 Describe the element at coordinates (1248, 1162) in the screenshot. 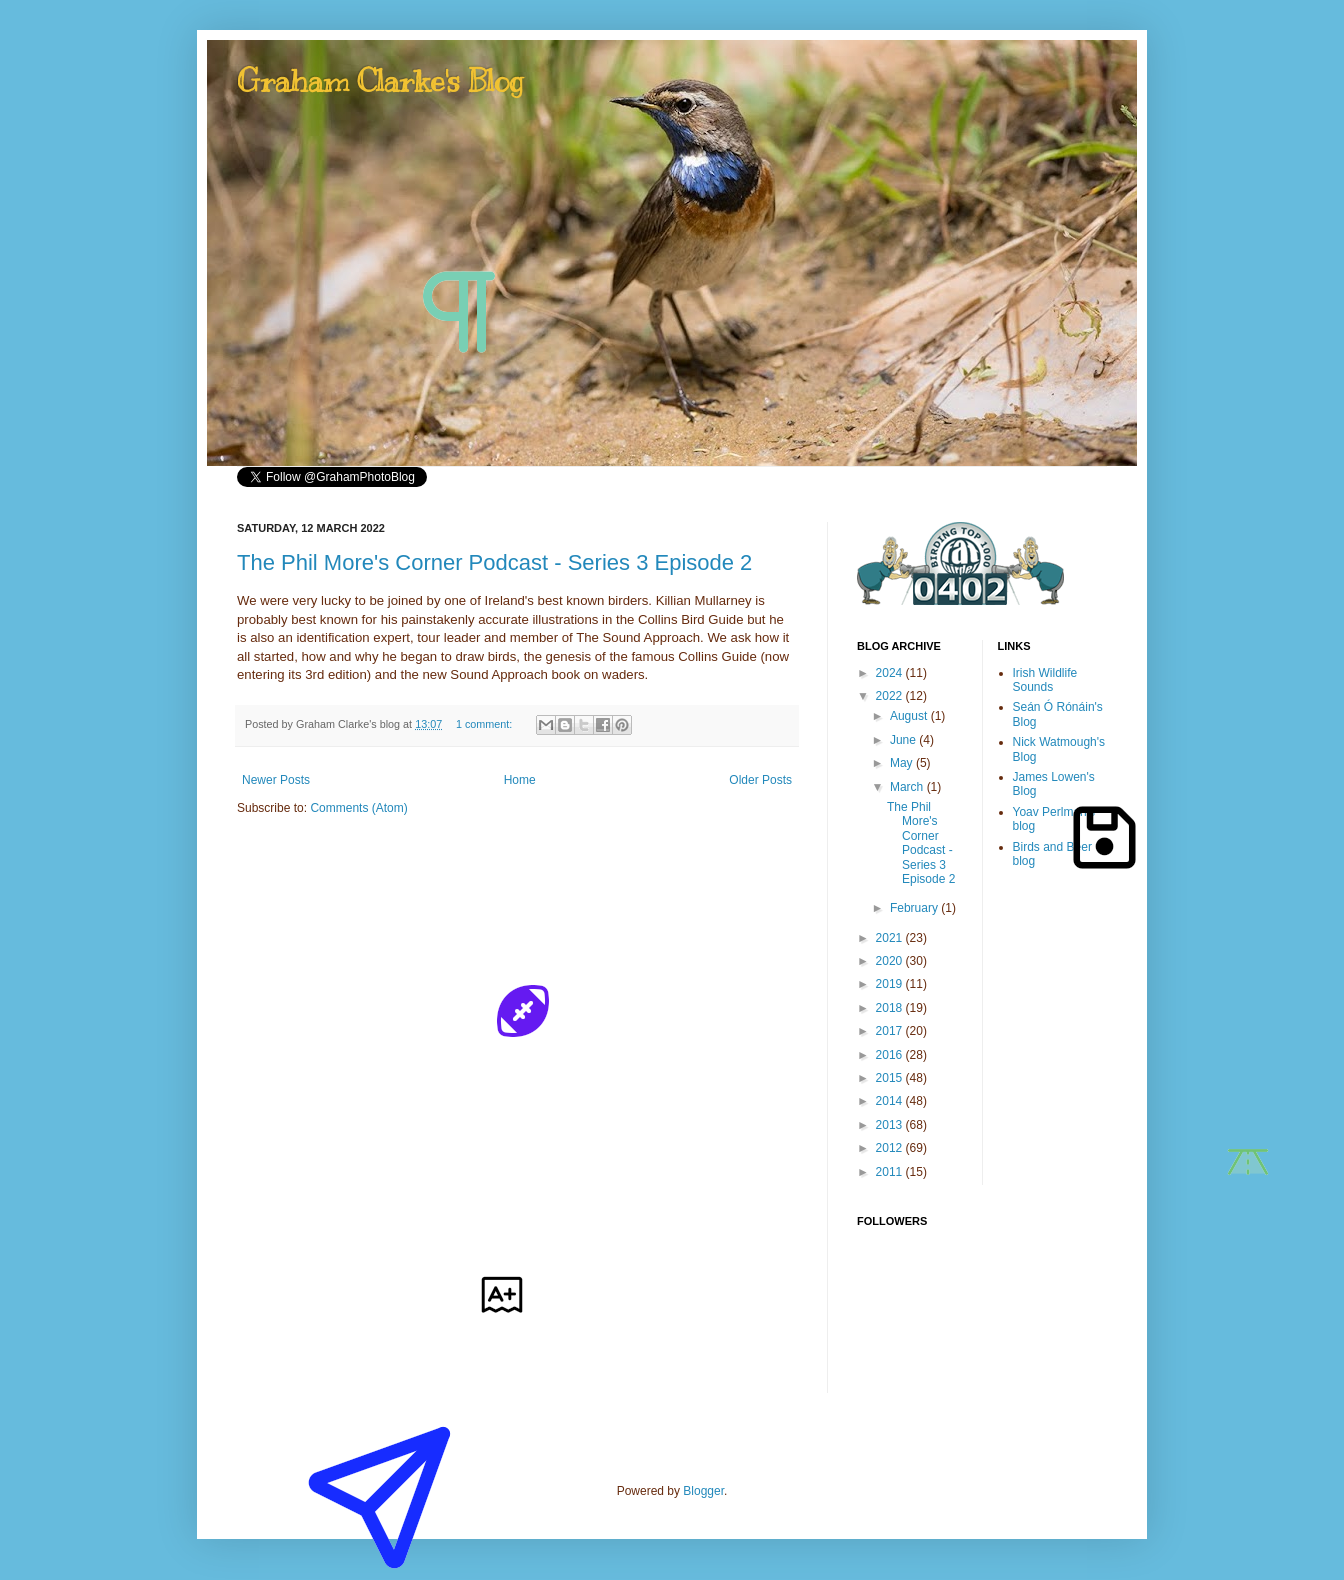

I see `view driving directions or navigation` at that location.